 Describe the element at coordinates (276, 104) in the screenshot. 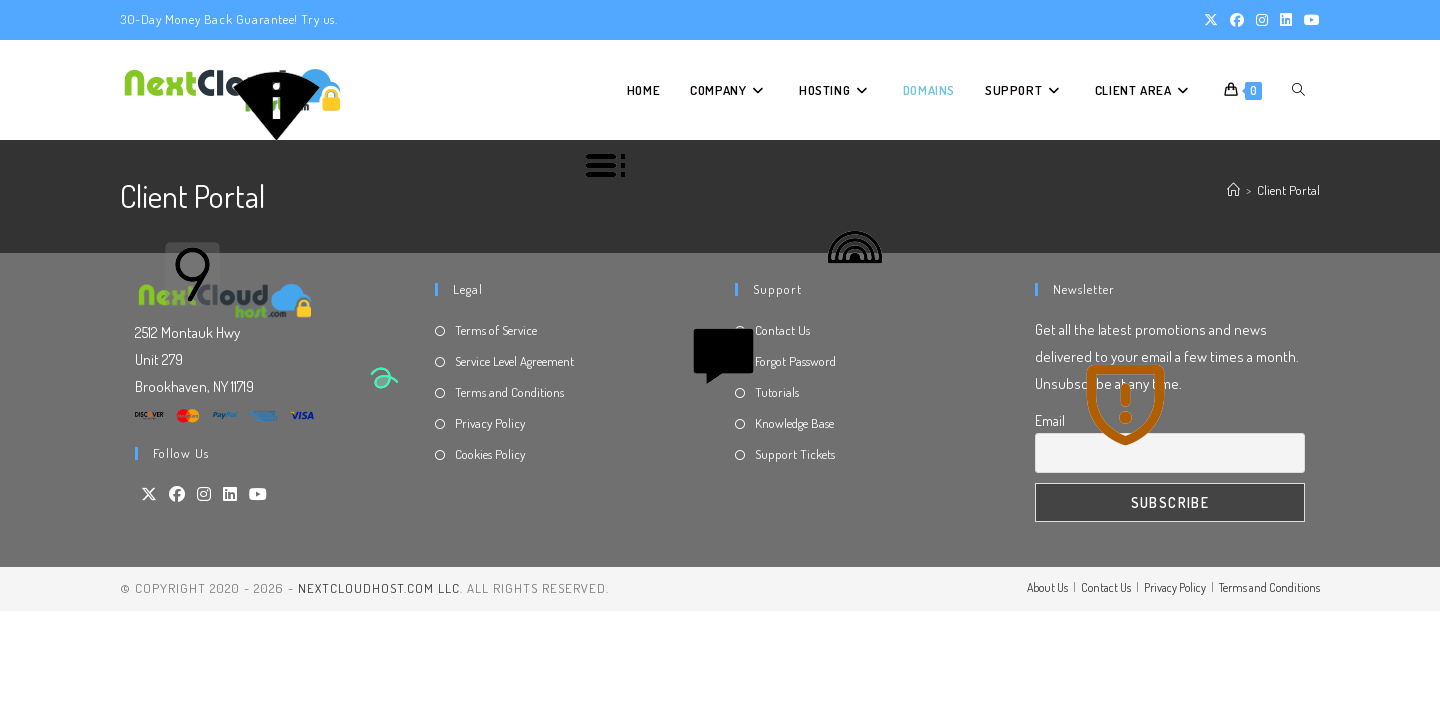

I see `view wifi network information` at that location.